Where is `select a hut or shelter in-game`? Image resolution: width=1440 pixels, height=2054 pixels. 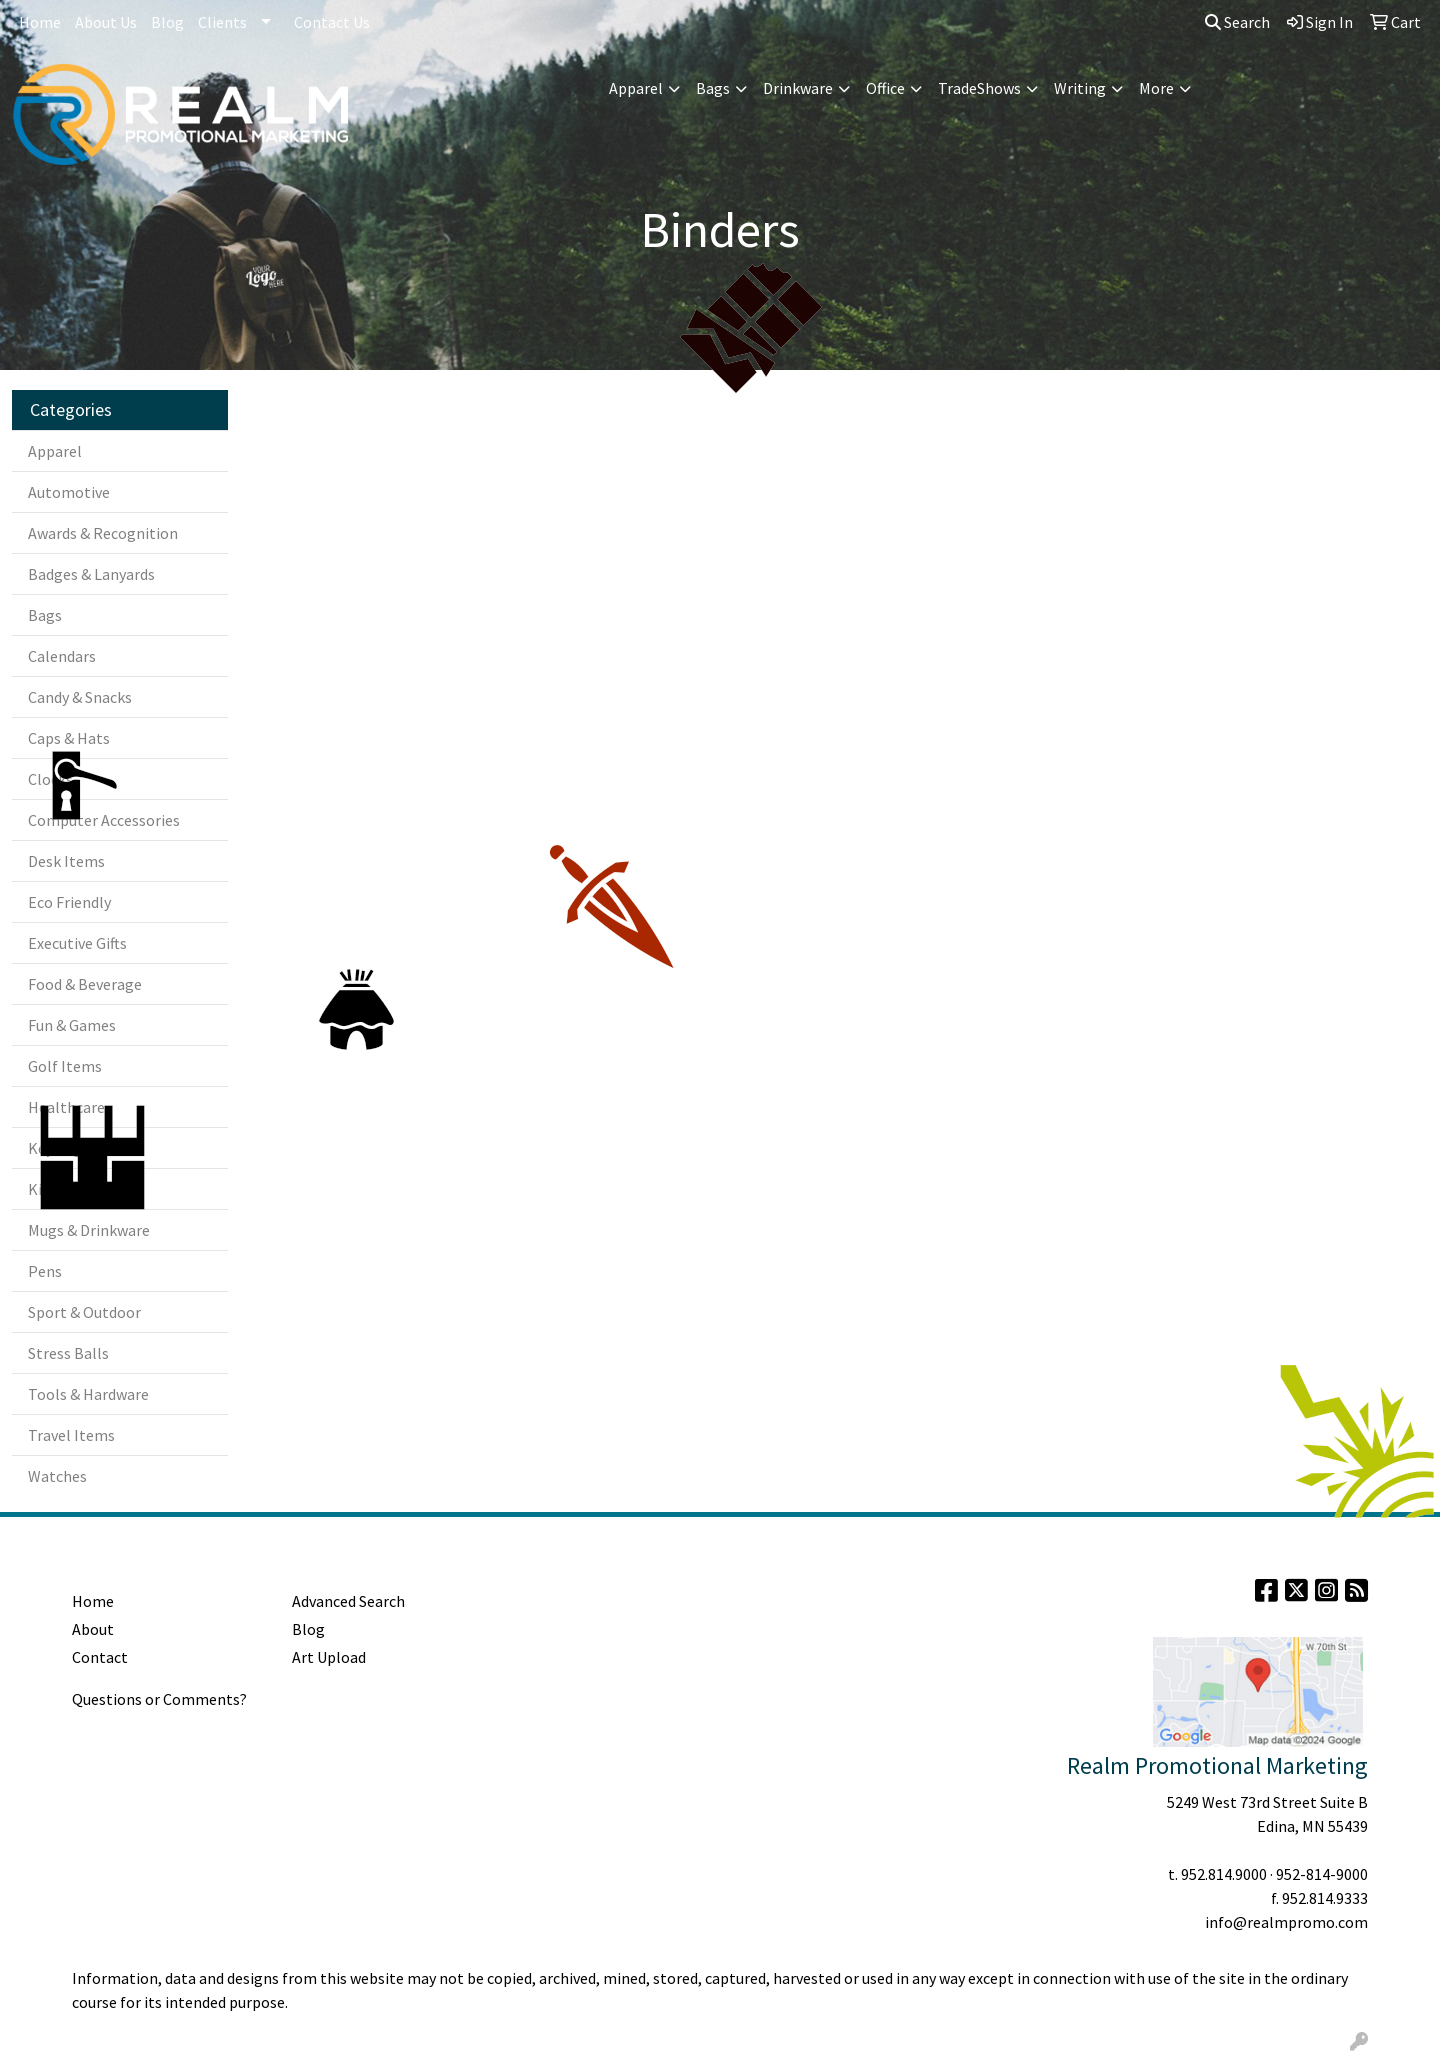
select a hut or shelter in-game is located at coordinates (356, 1009).